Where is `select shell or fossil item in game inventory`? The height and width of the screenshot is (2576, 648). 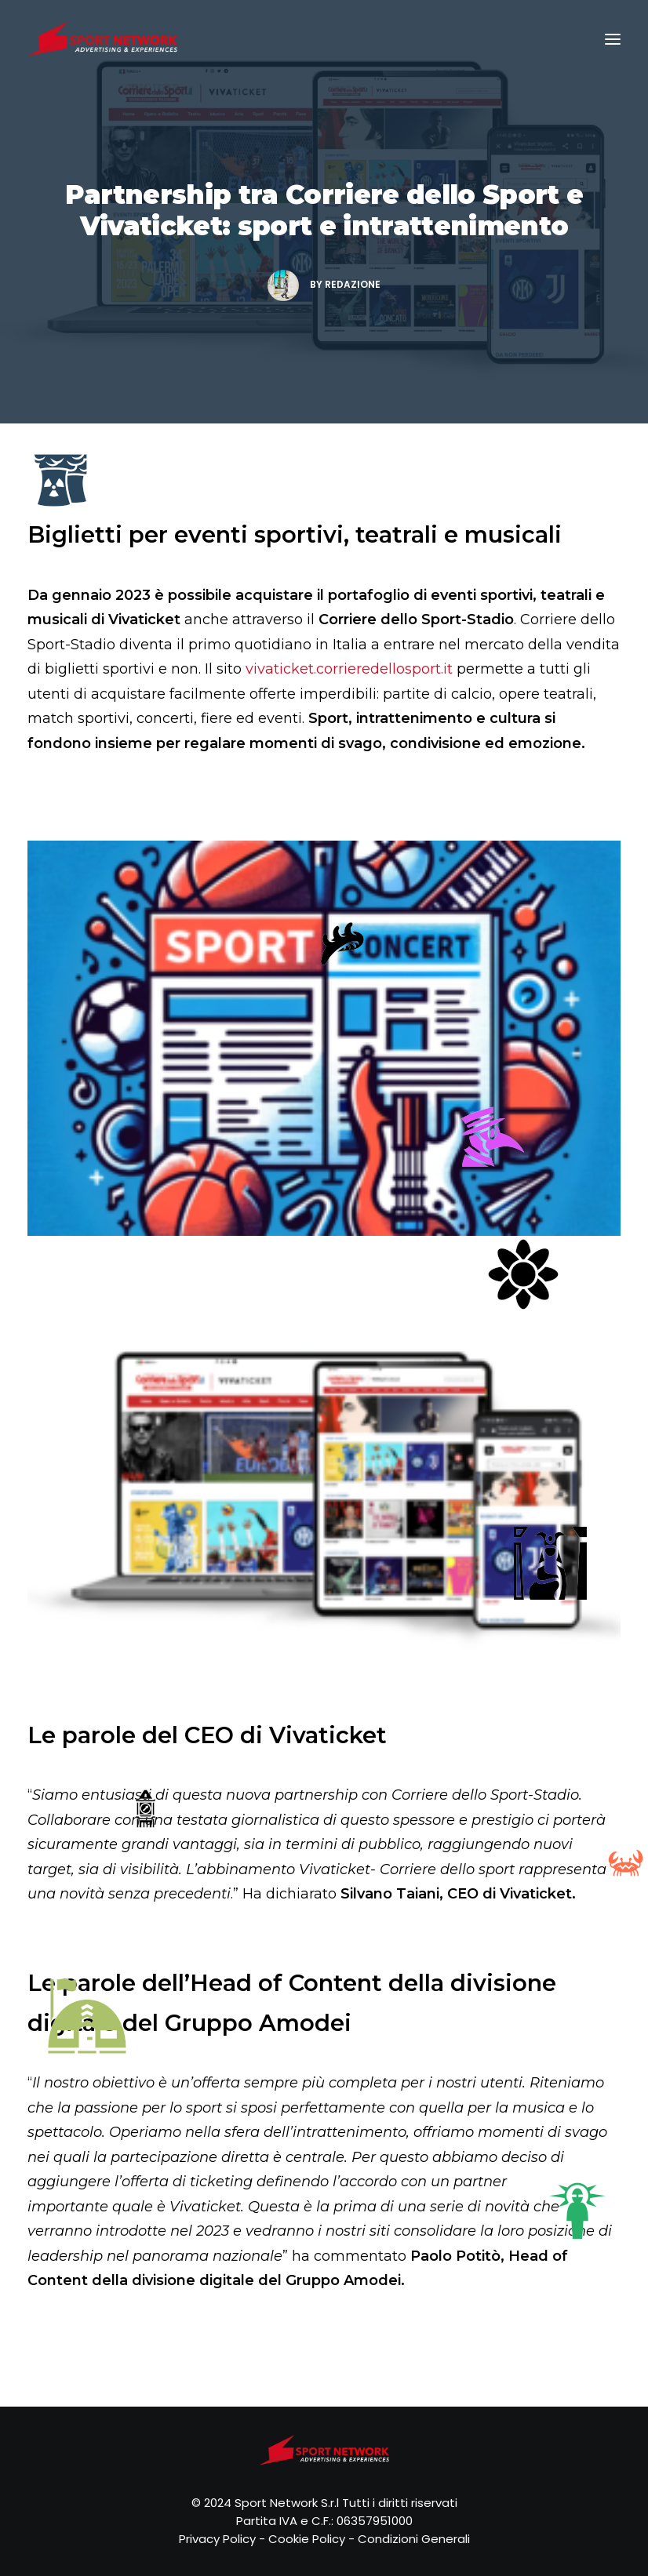
select shell or fossil item in game inventory is located at coordinates (342, 943).